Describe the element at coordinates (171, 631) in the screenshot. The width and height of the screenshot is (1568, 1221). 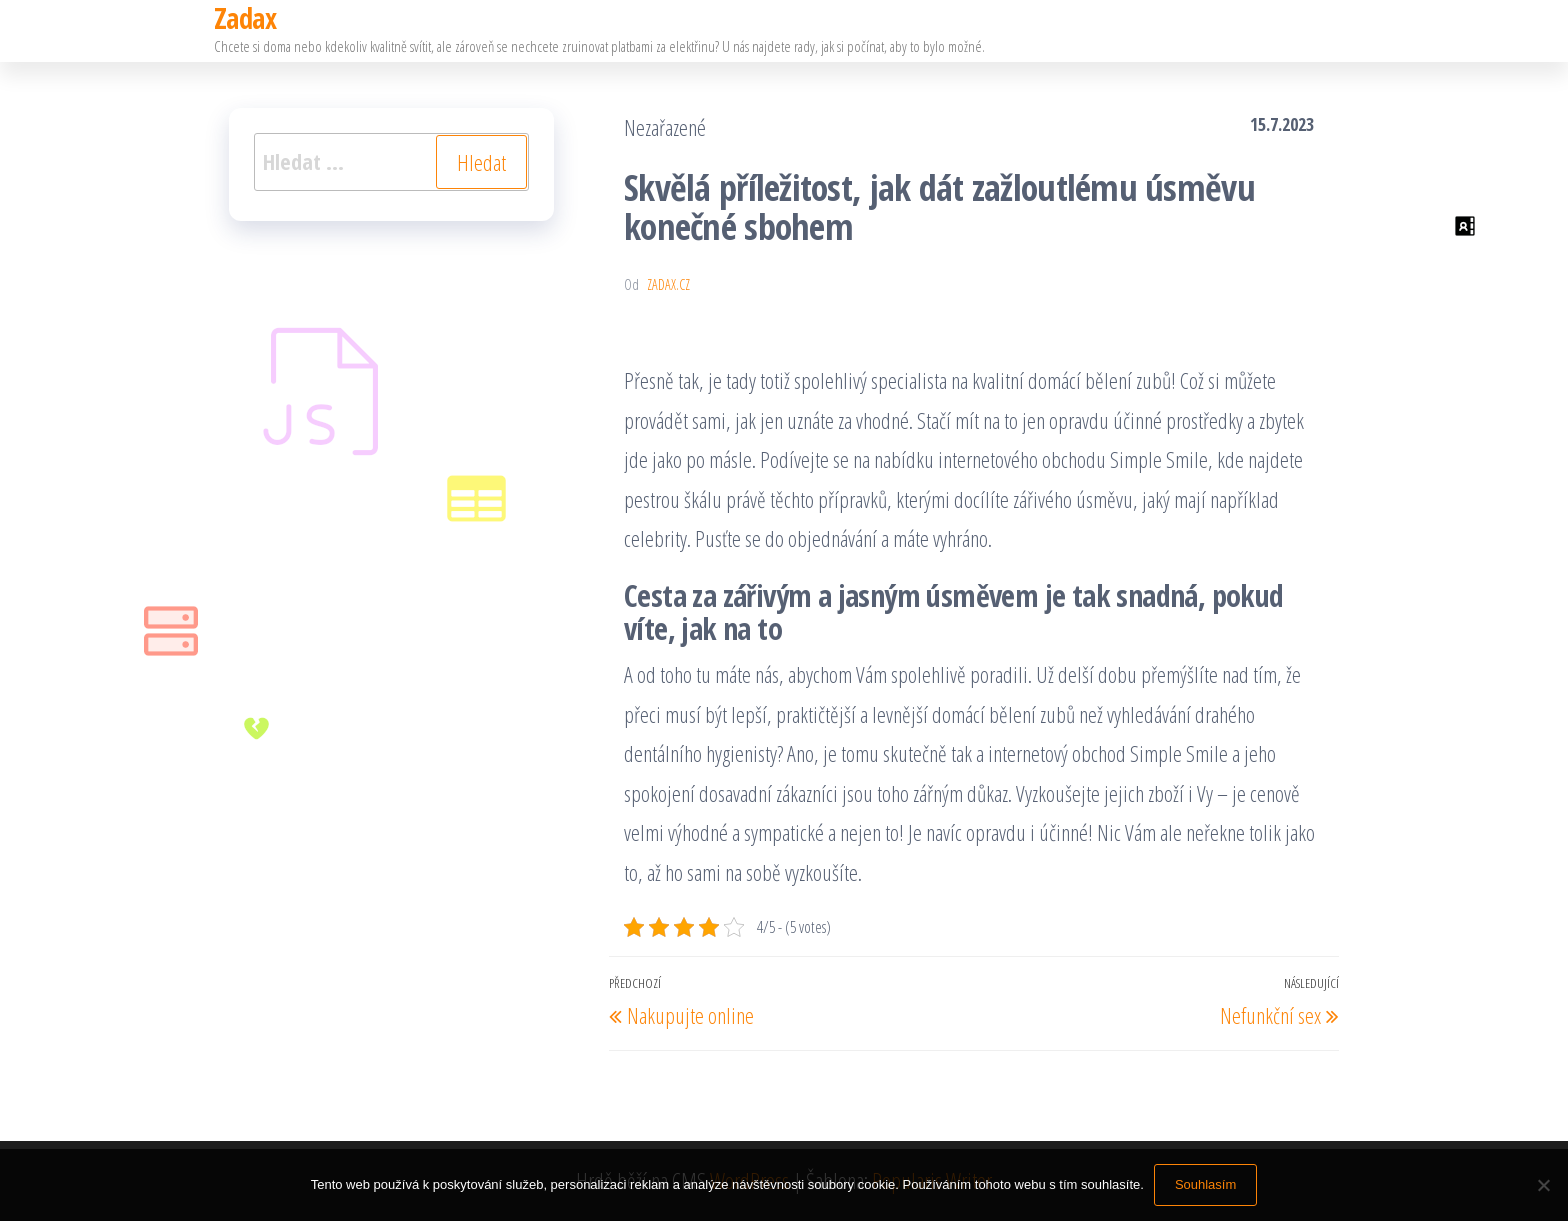
I see `access storage or server settings` at that location.